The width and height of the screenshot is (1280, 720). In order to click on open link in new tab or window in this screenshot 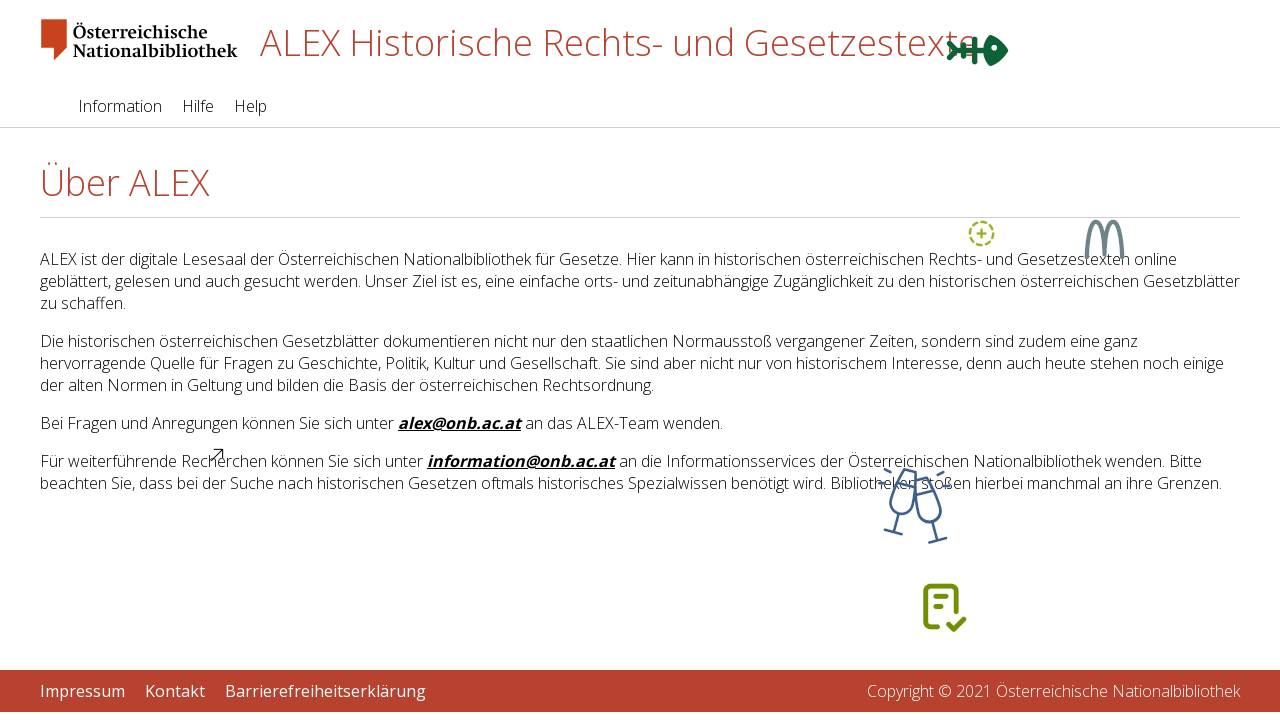, I will do `click(217, 455)`.